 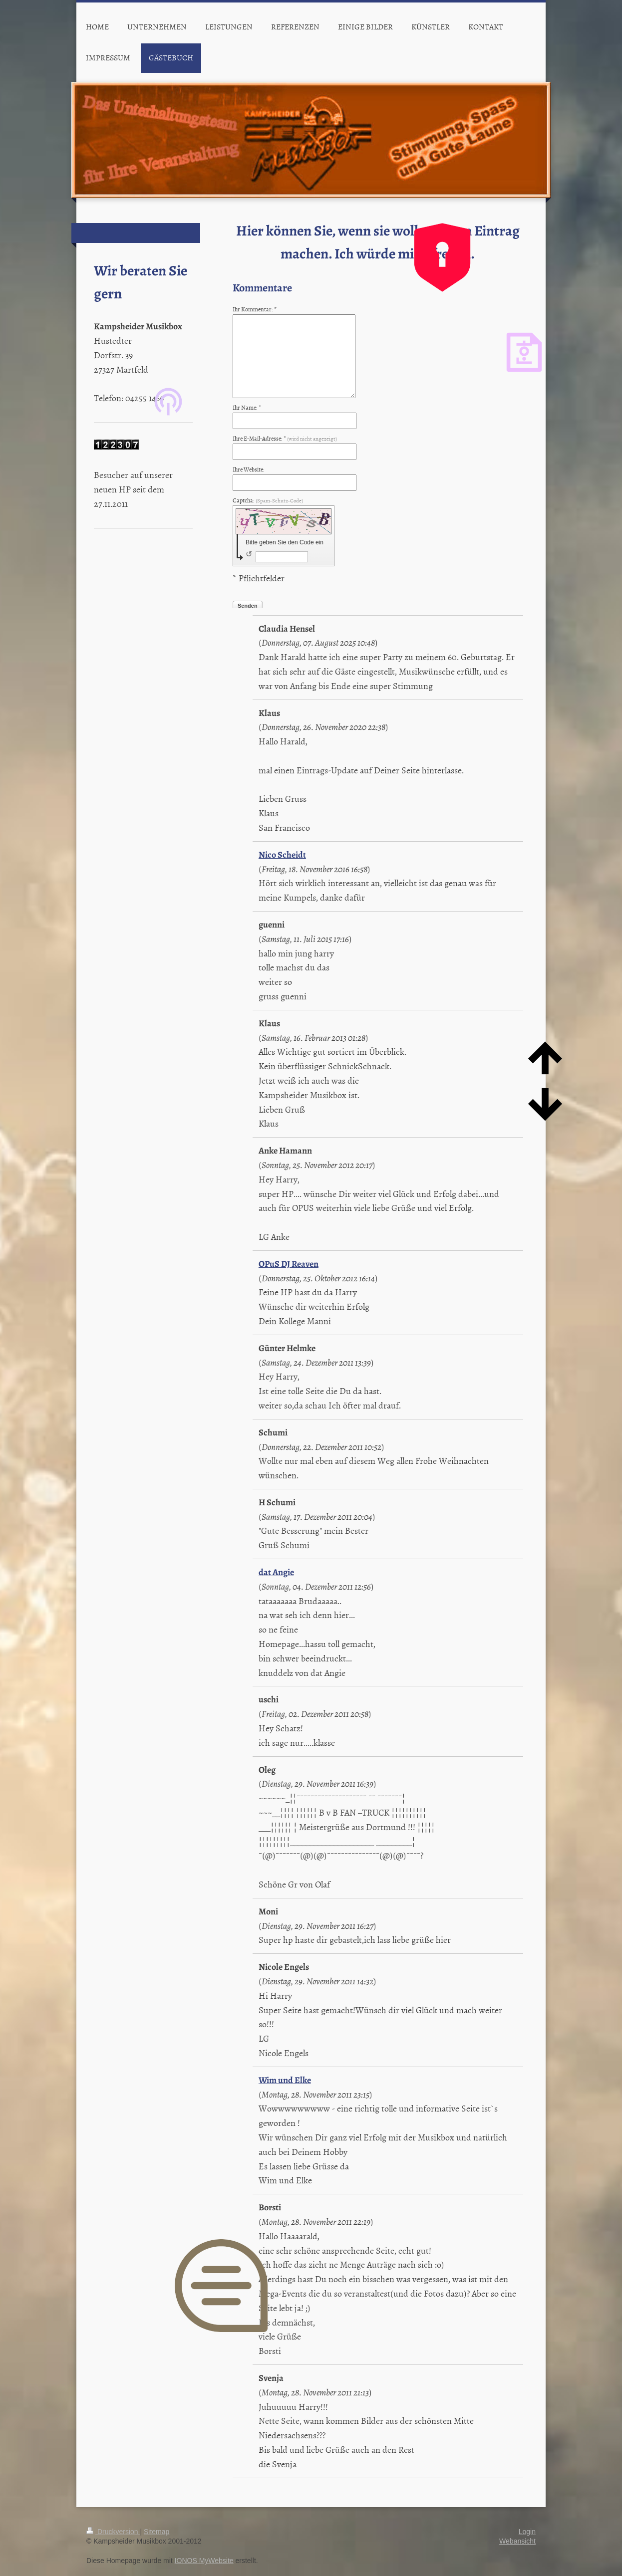 I want to click on expand content vertically, so click(x=545, y=1081).